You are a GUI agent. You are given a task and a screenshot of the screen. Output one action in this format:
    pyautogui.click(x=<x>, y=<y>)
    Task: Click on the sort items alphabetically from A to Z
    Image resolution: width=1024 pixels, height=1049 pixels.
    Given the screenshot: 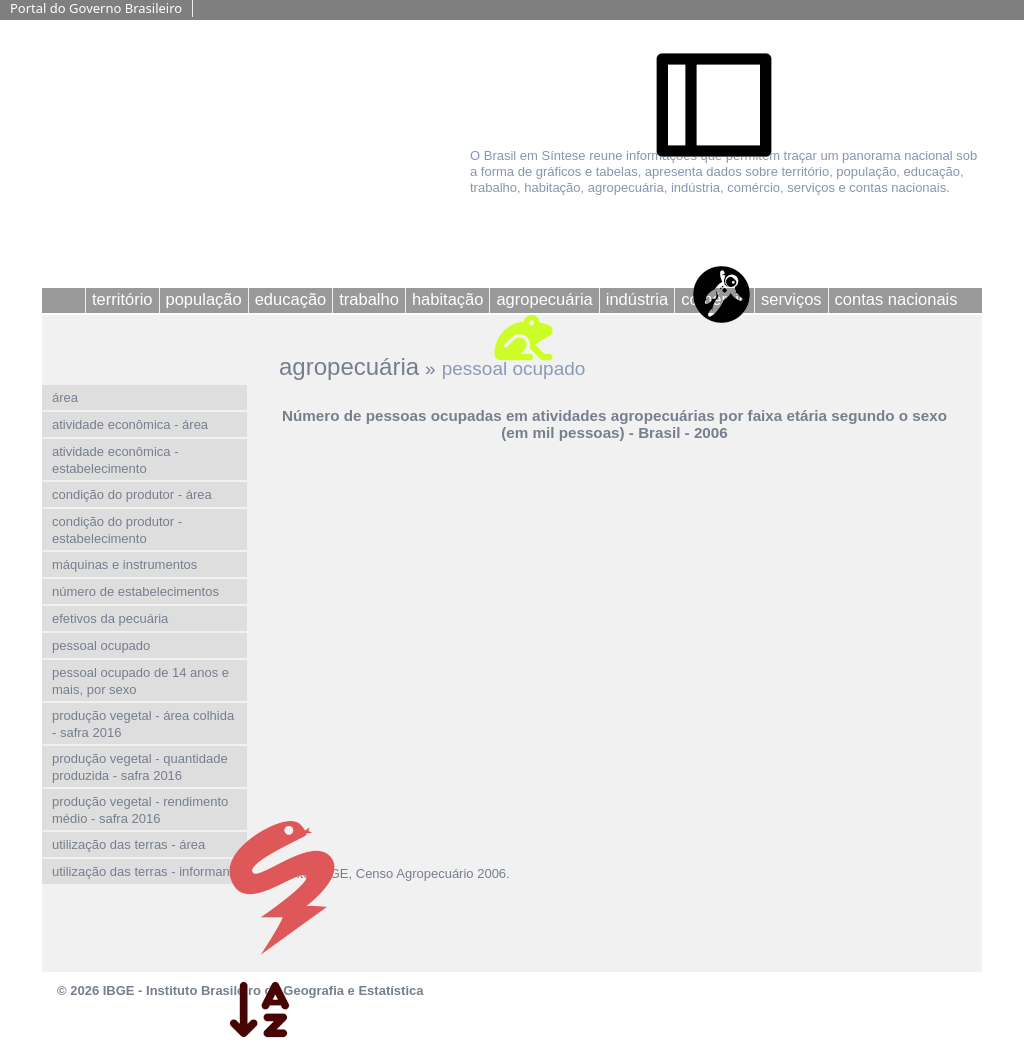 What is the action you would take?
    pyautogui.click(x=259, y=1009)
    